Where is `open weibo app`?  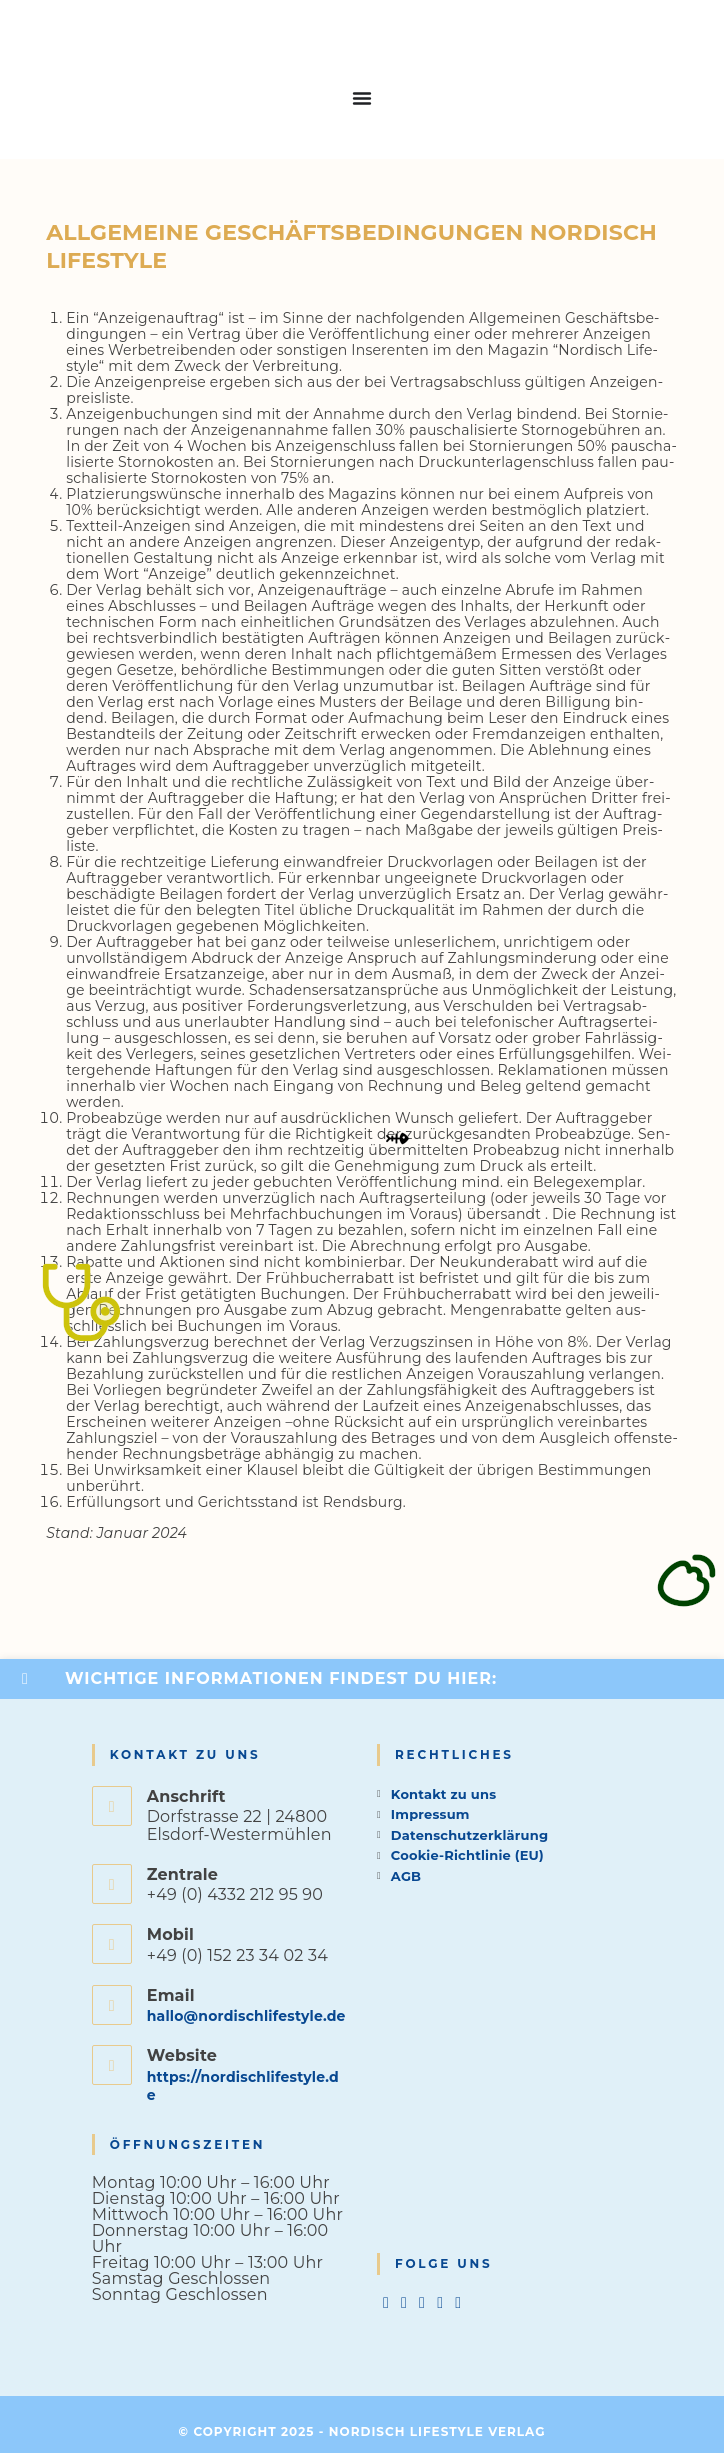 open weibo app is located at coordinates (686, 1580).